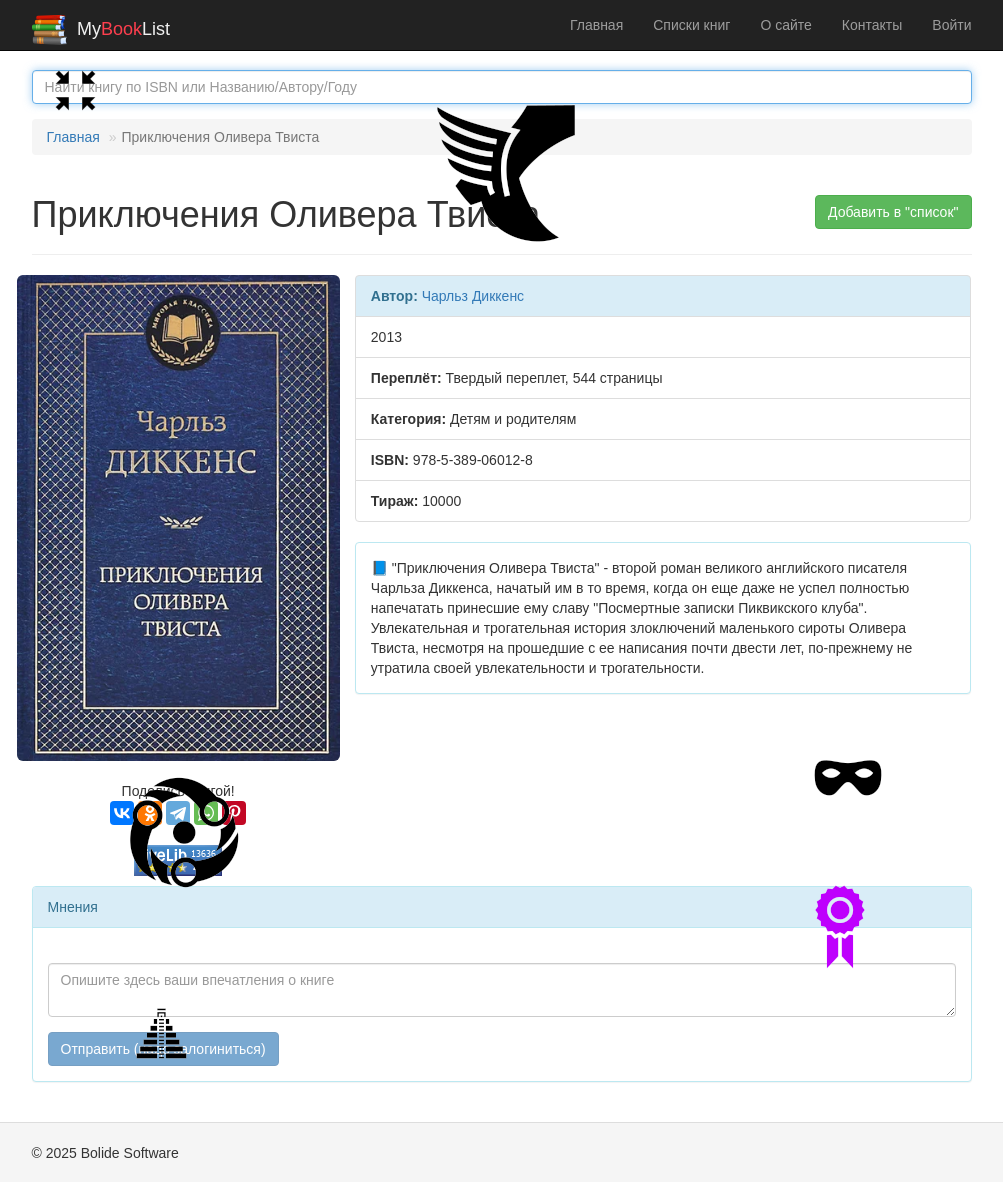  What do you see at coordinates (161, 1033) in the screenshot?
I see `explore ancient civilizations or history content` at bounding box center [161, 1033].